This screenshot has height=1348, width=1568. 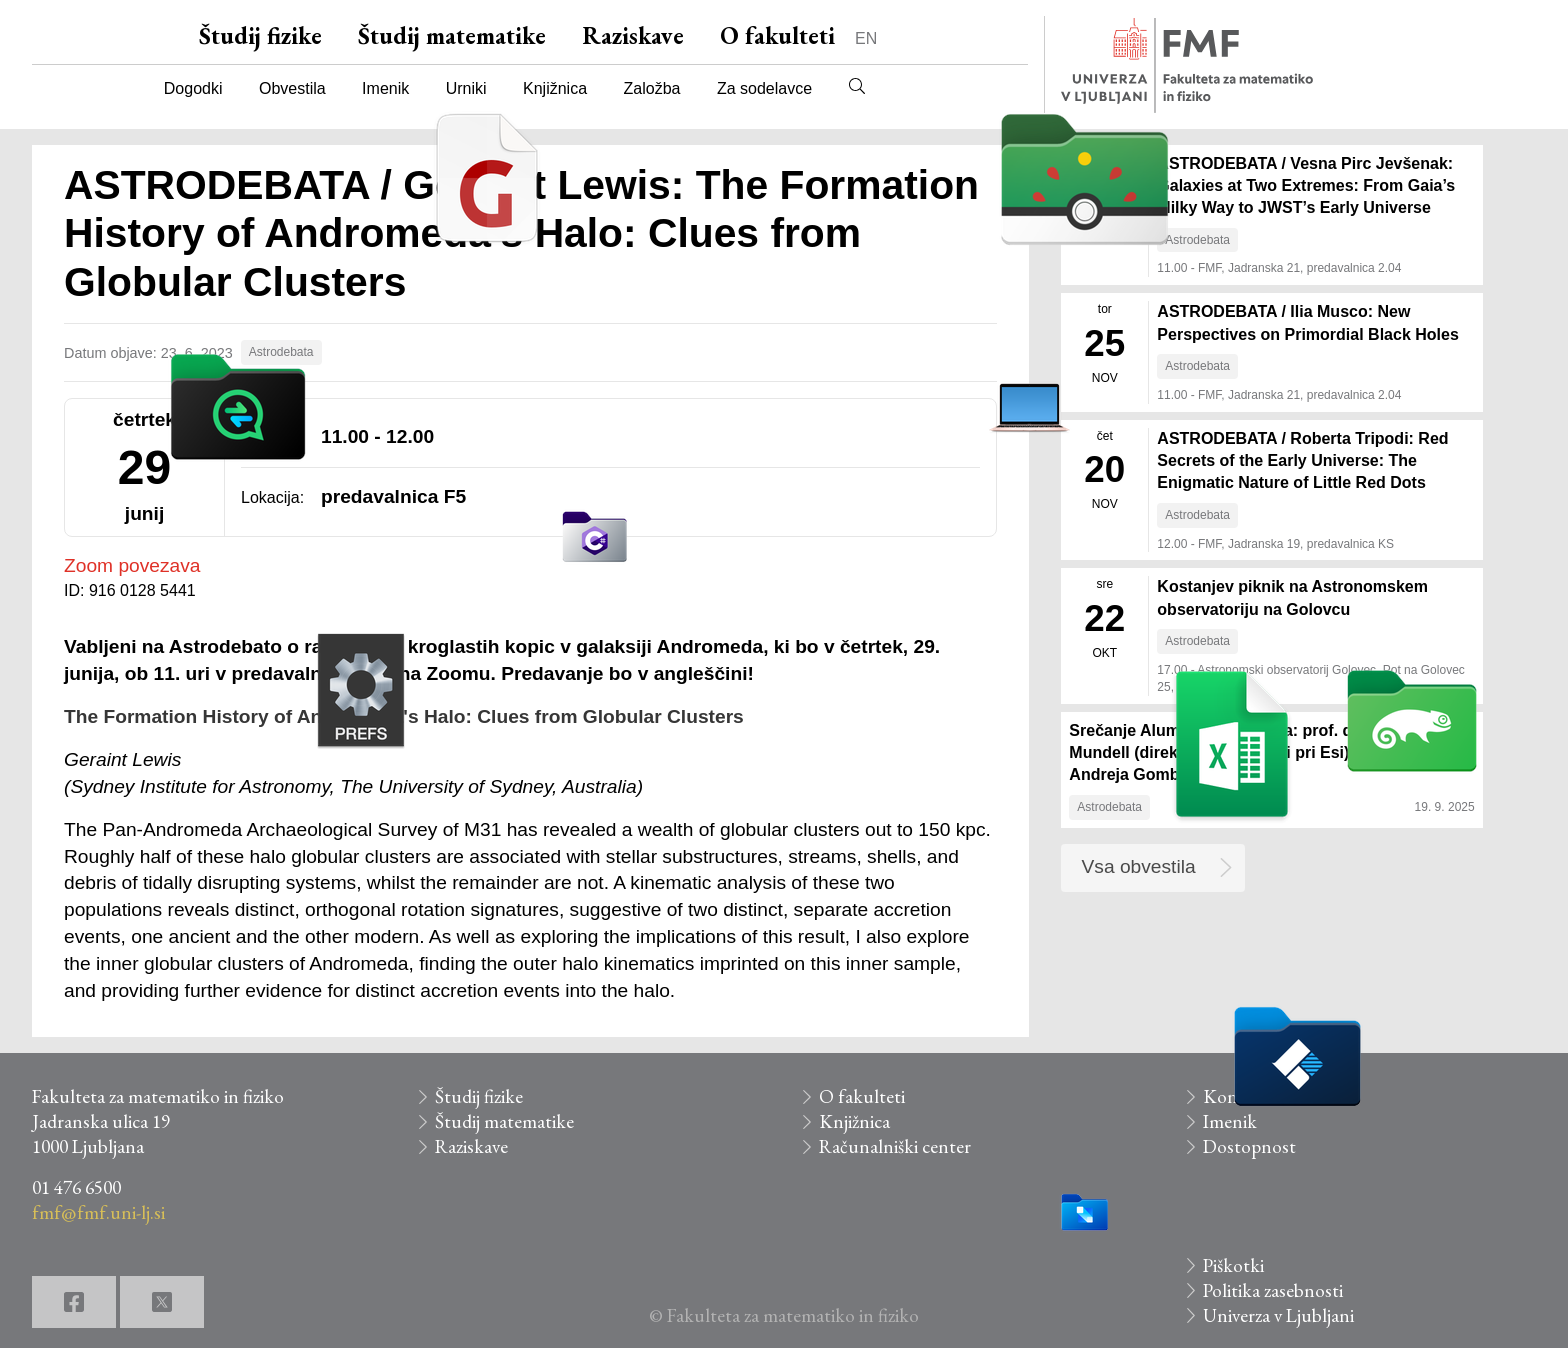 I want to click on represents a connected macbook device, so click(x=1029, y=400).